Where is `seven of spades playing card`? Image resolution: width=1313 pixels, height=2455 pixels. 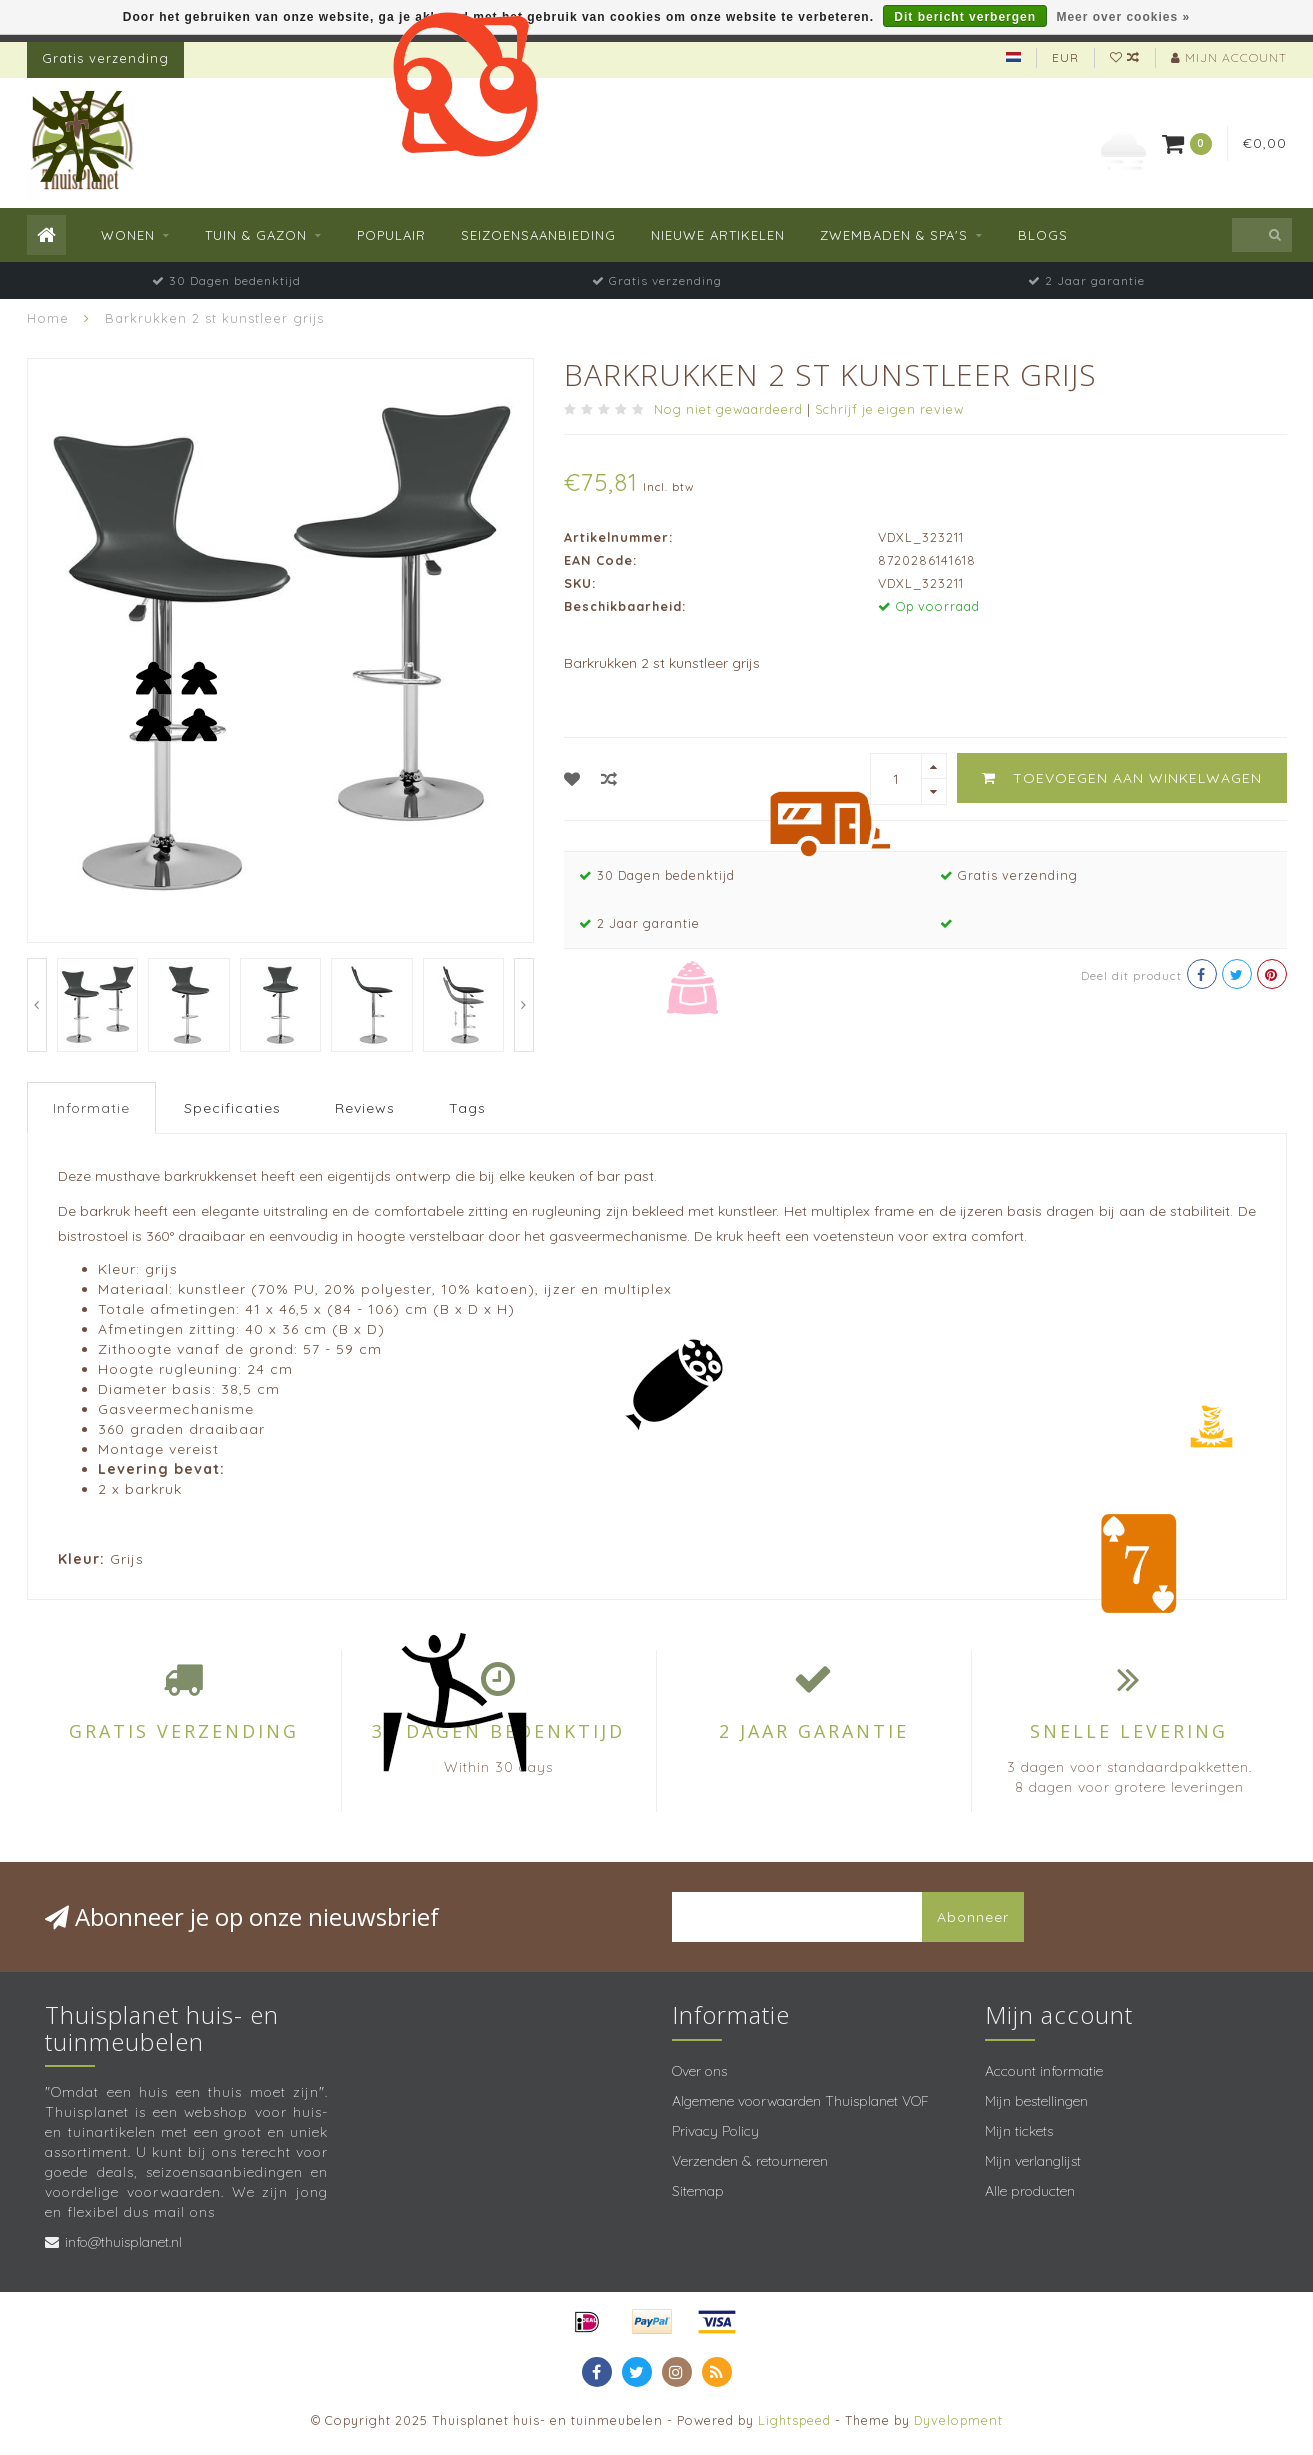
seven of spades playing card is located at coordinates (1138, 1563).